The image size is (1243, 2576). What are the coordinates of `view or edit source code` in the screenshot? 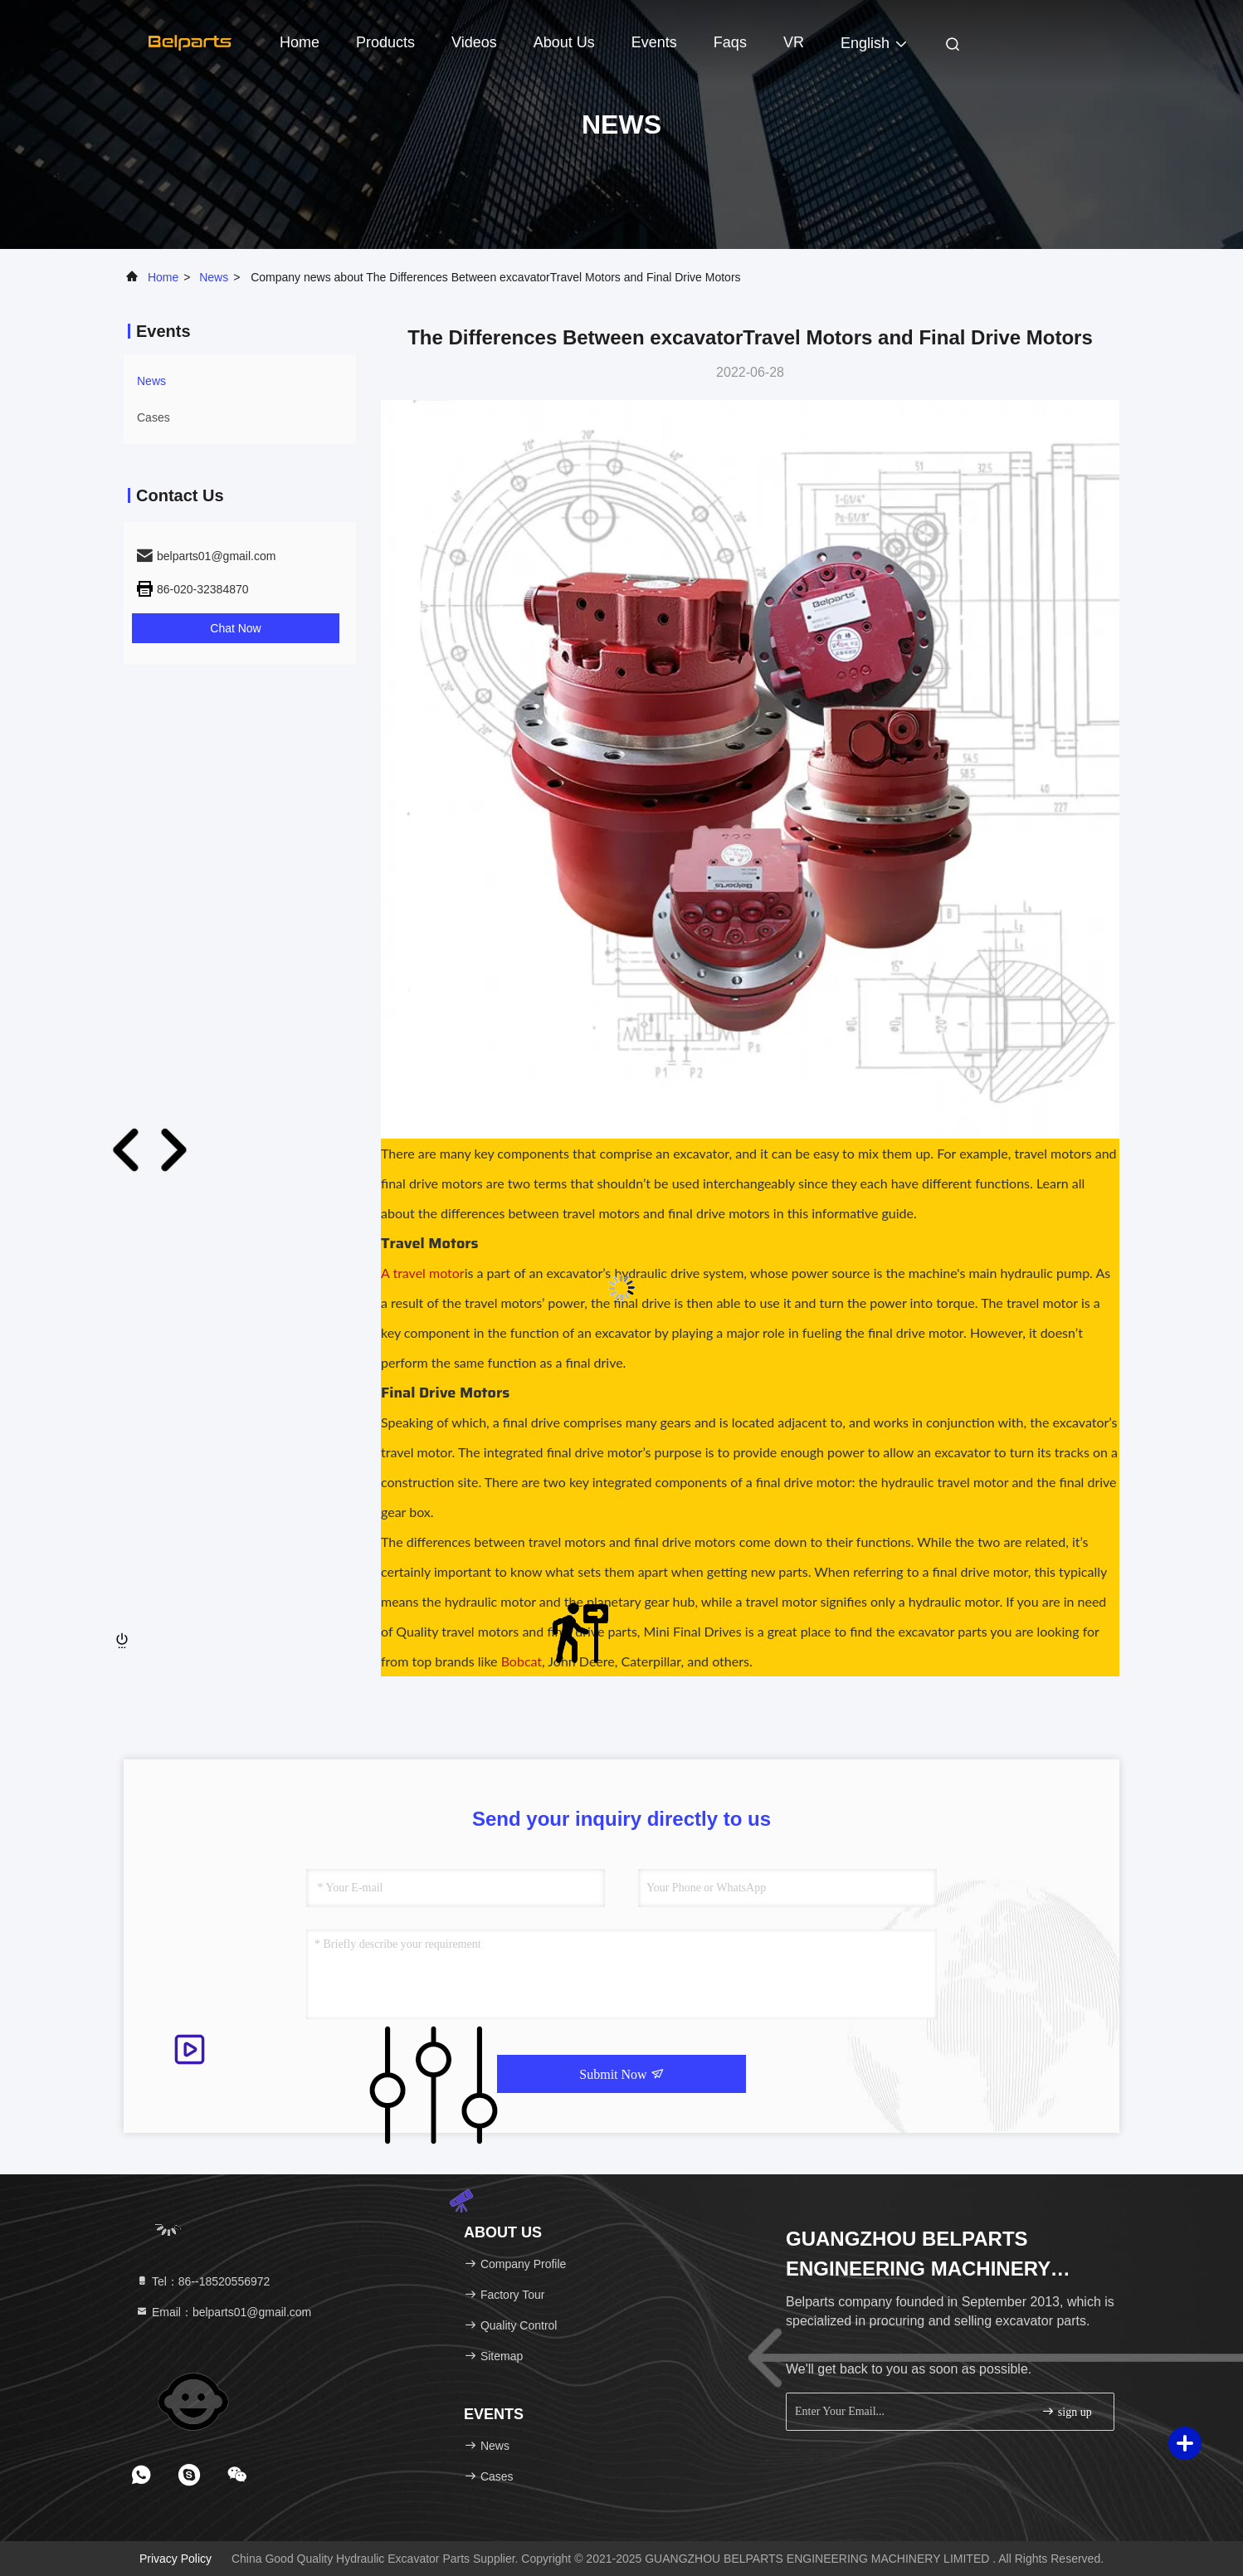 It's located at (149, 1149).